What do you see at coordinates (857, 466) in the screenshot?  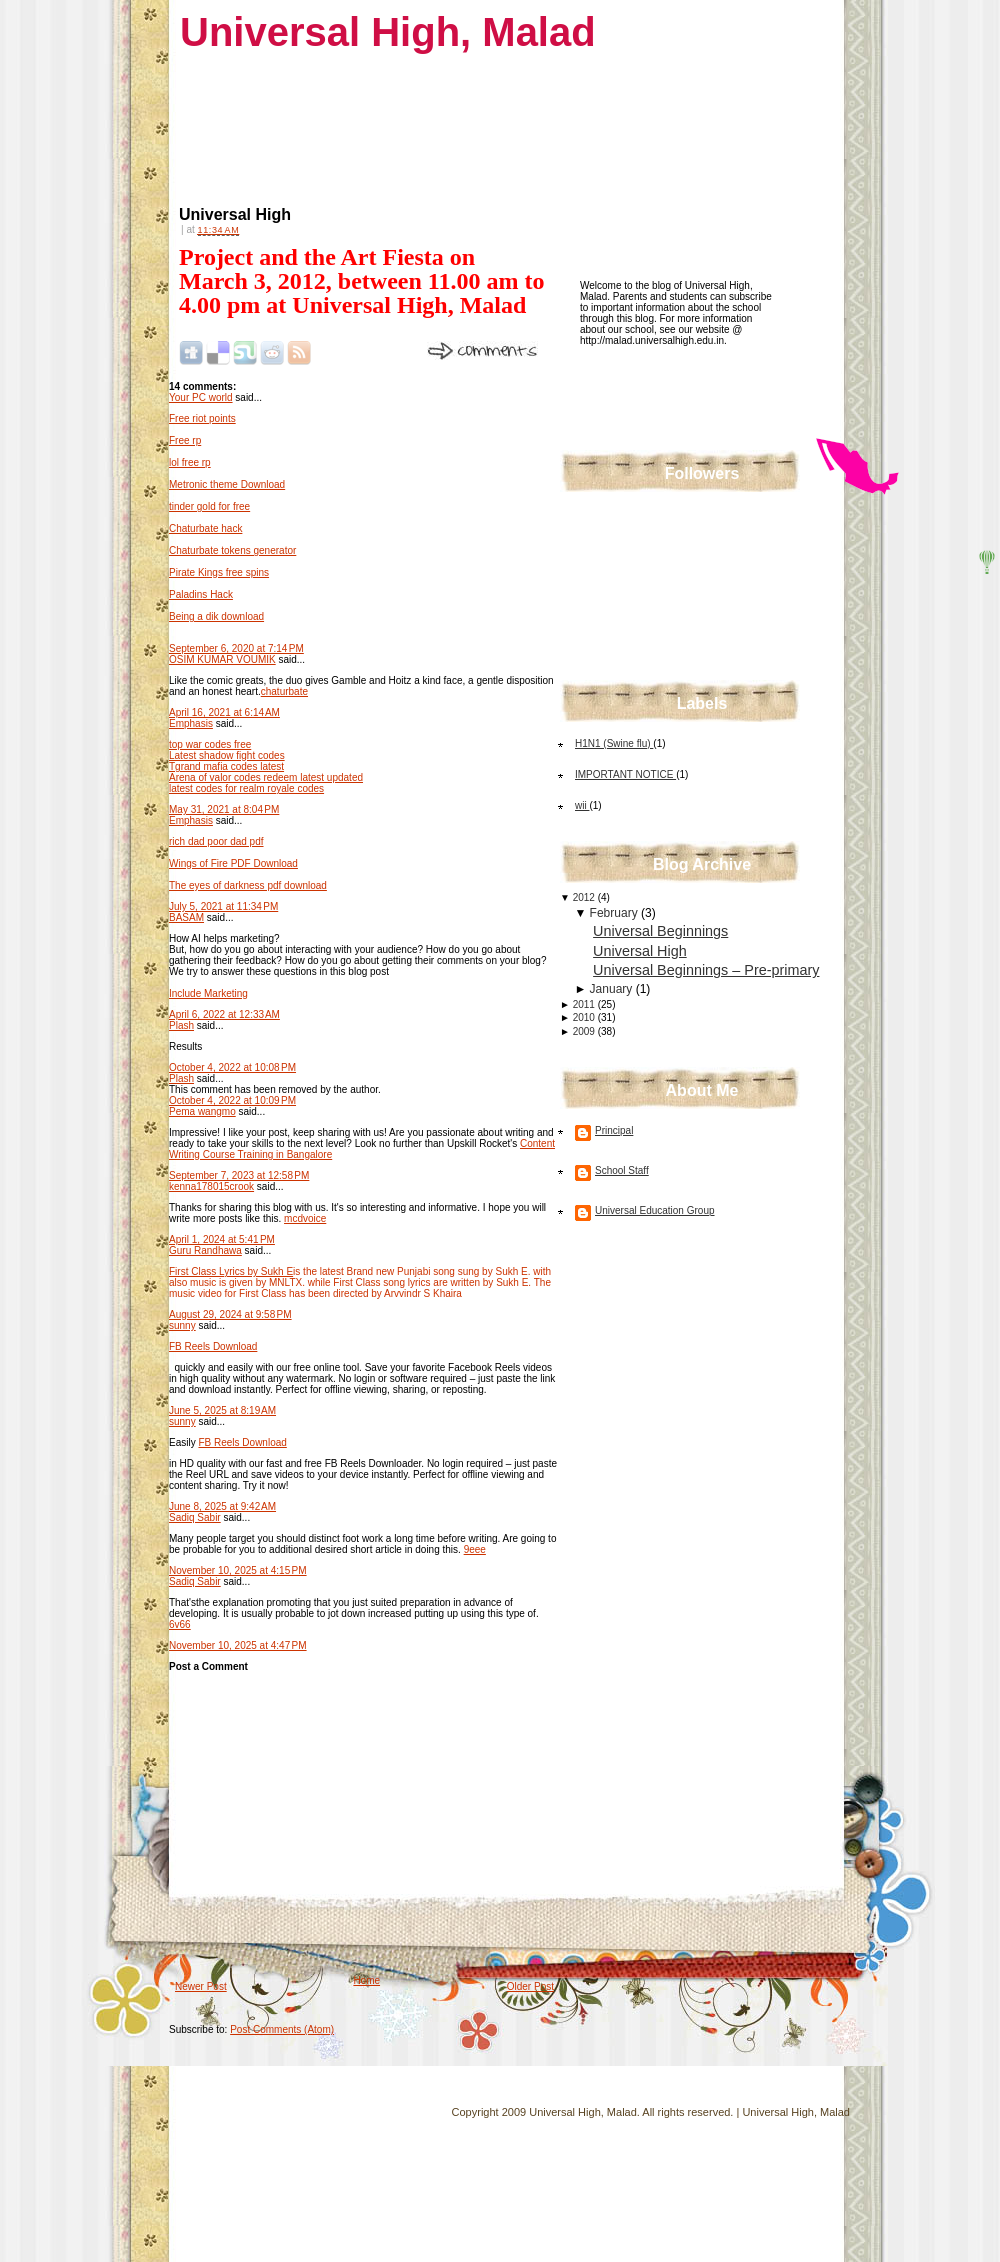 I see `select Mexico as your country or region` at bounding box center [857, 466].